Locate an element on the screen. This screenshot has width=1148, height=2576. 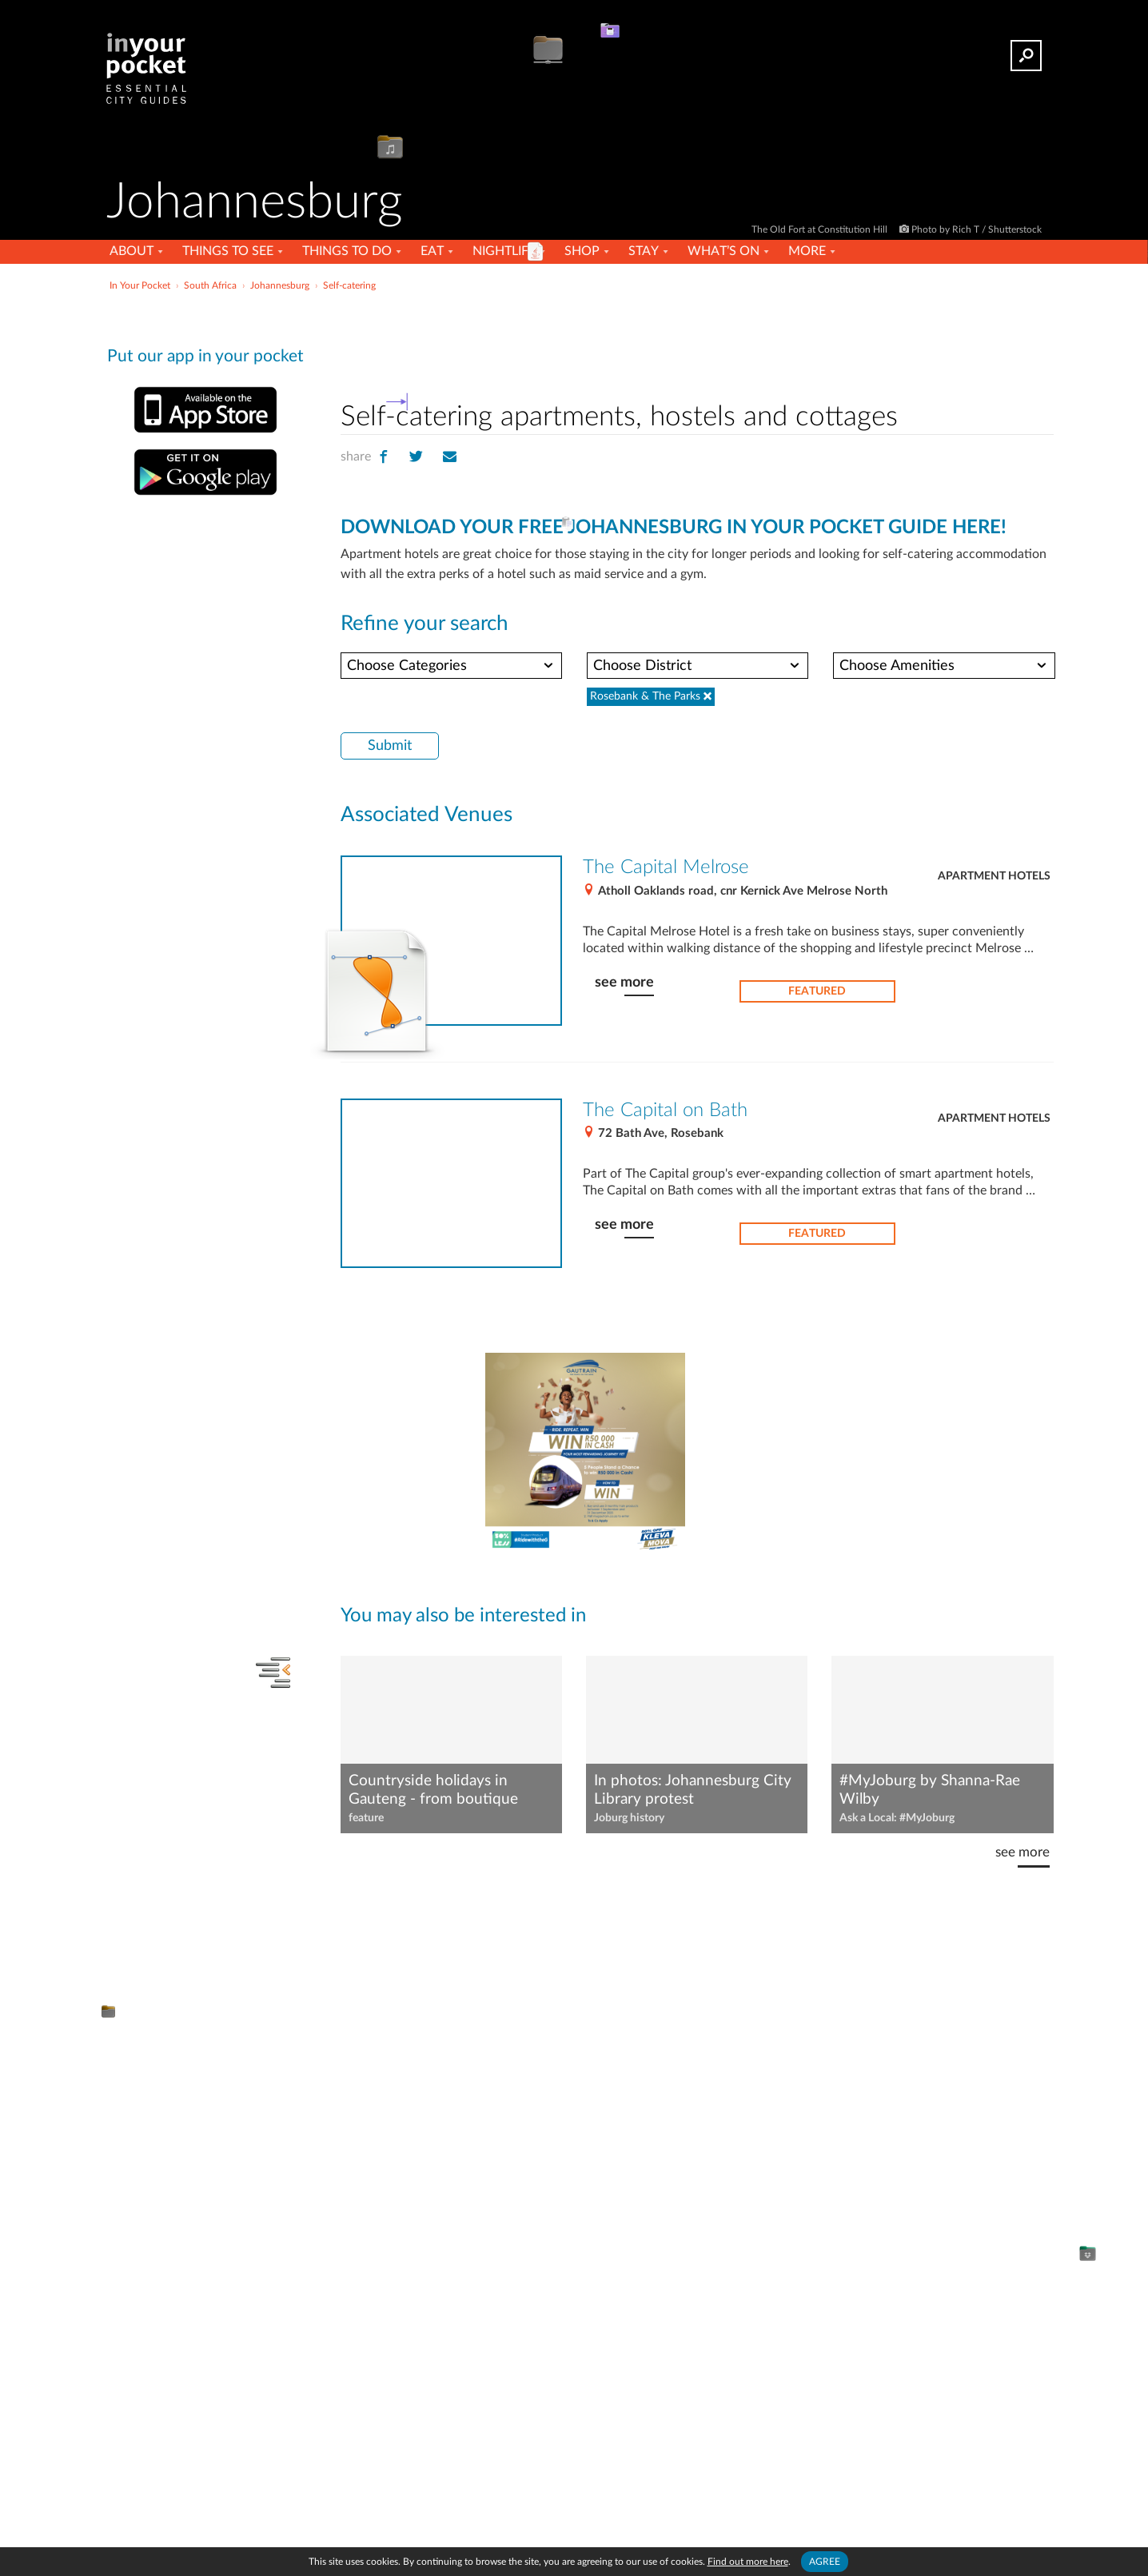
skip to the last item in a list or queue is located at coordinates (397, 401).